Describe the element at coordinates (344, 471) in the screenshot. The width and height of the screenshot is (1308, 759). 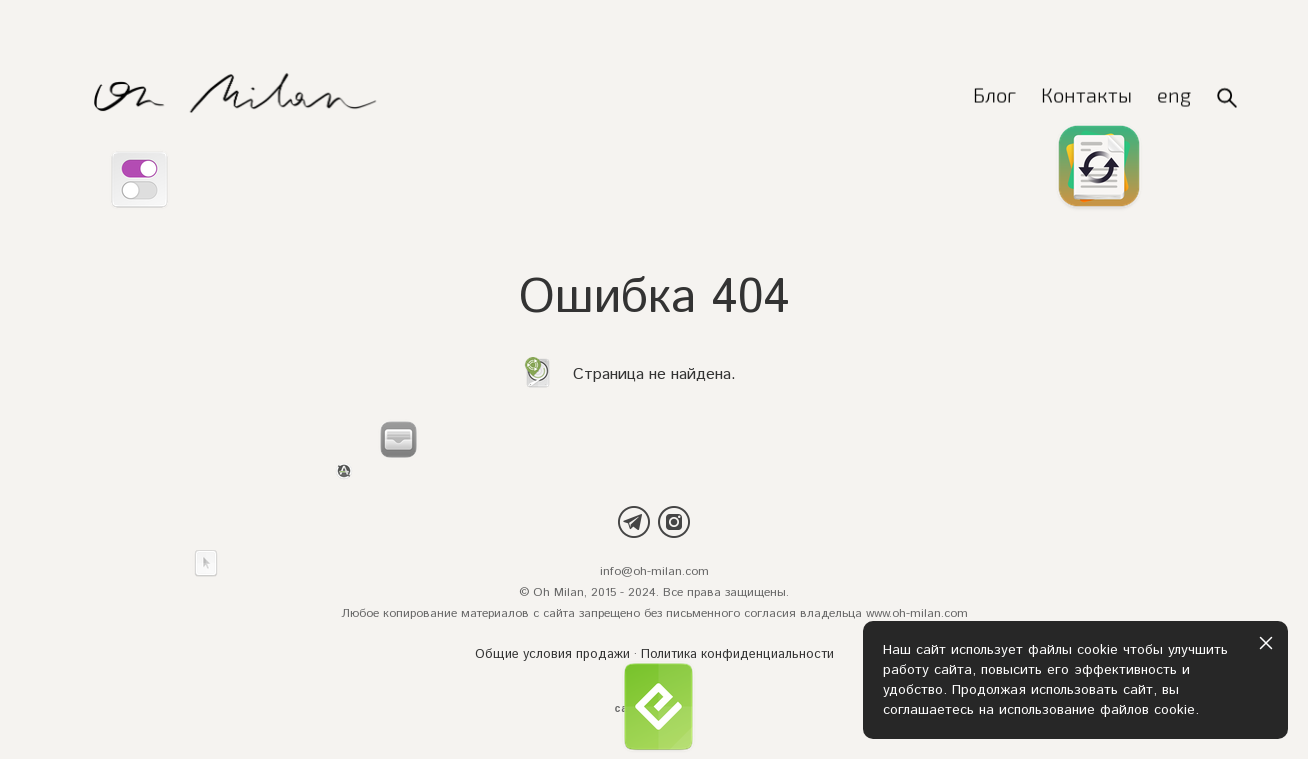
I see `open the software update manager` at that location.